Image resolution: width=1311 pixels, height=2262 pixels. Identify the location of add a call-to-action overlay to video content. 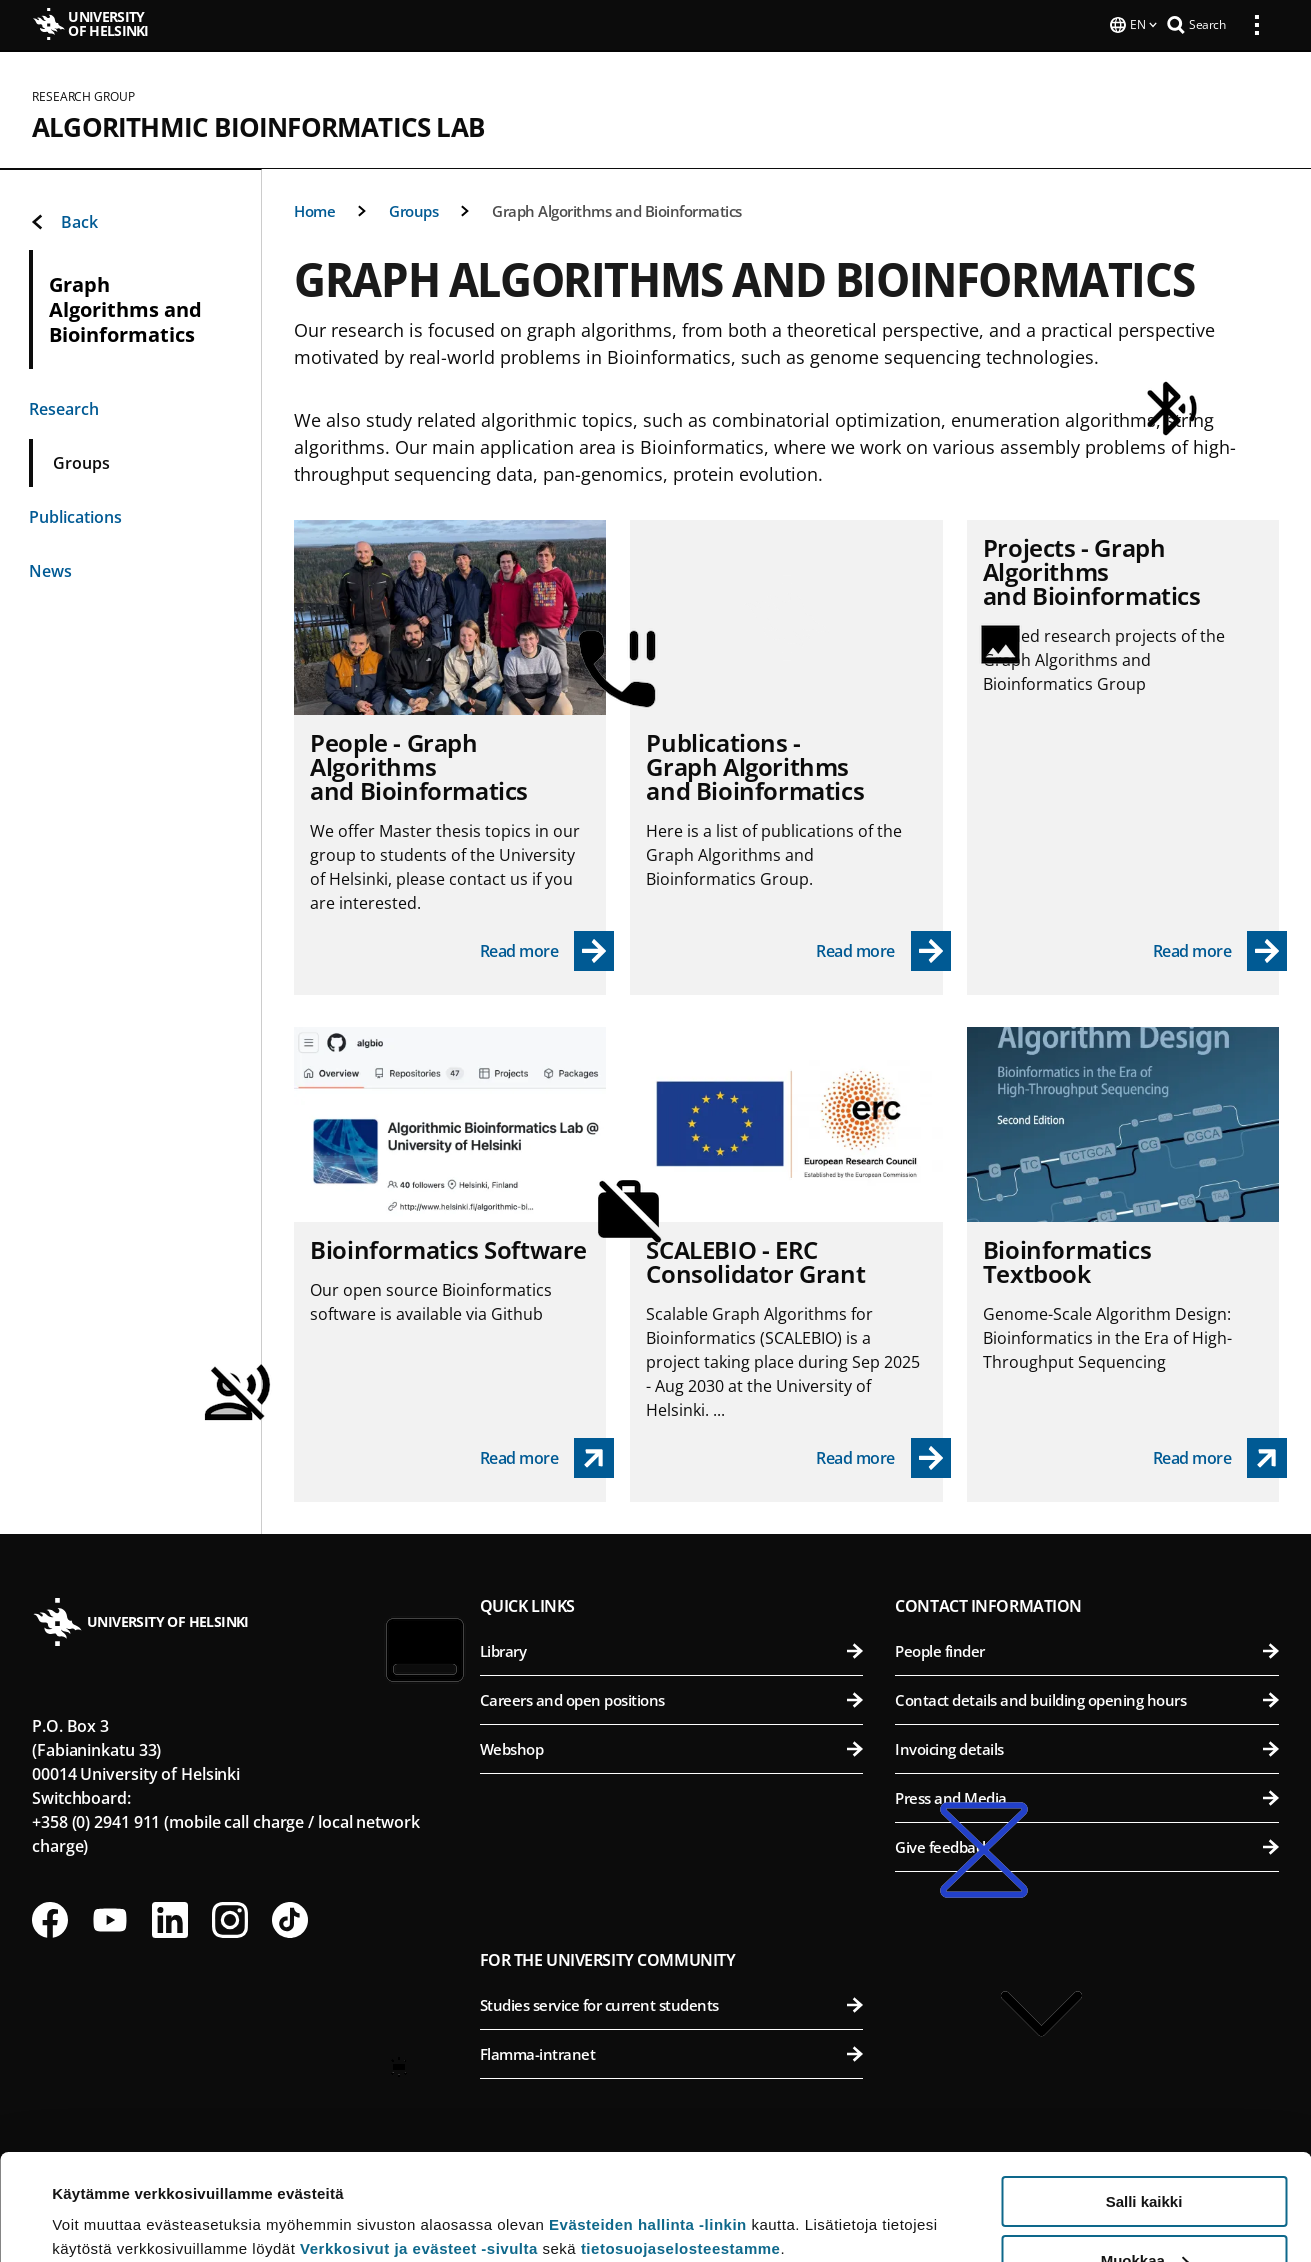
(425, 1650).